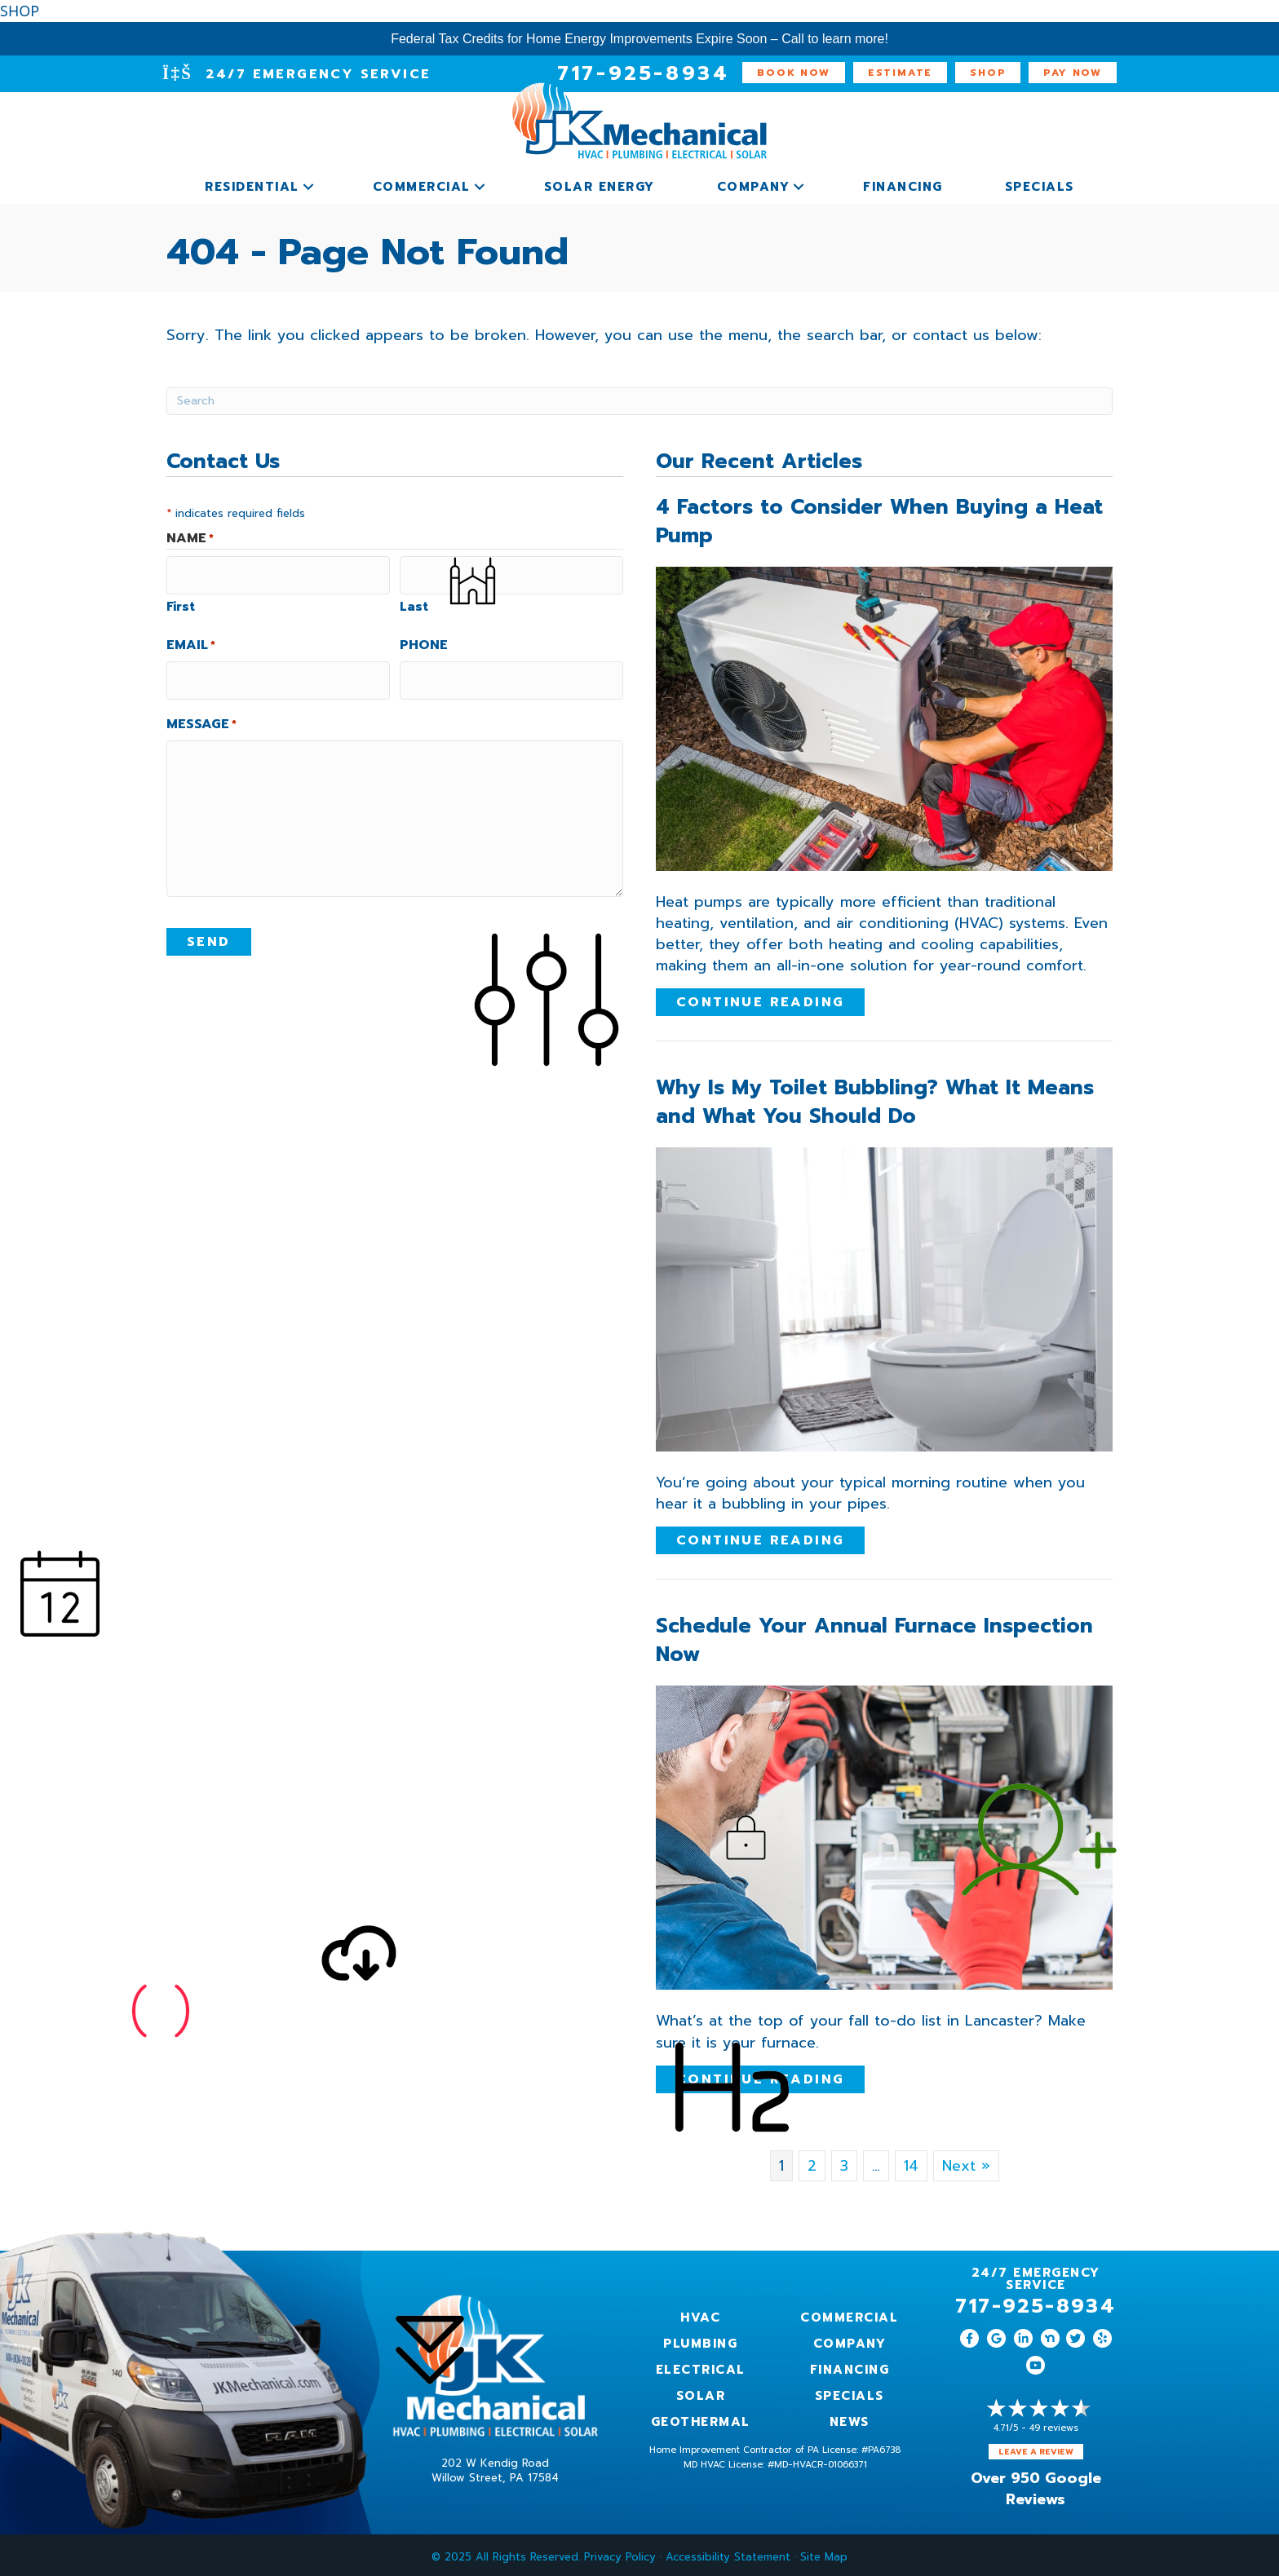 The image size is (1279, 2576). What do you see at coordinates (732, 2087) in the screenshot?
I see `format text as heading level 2` at bounding box center [732, 2087].